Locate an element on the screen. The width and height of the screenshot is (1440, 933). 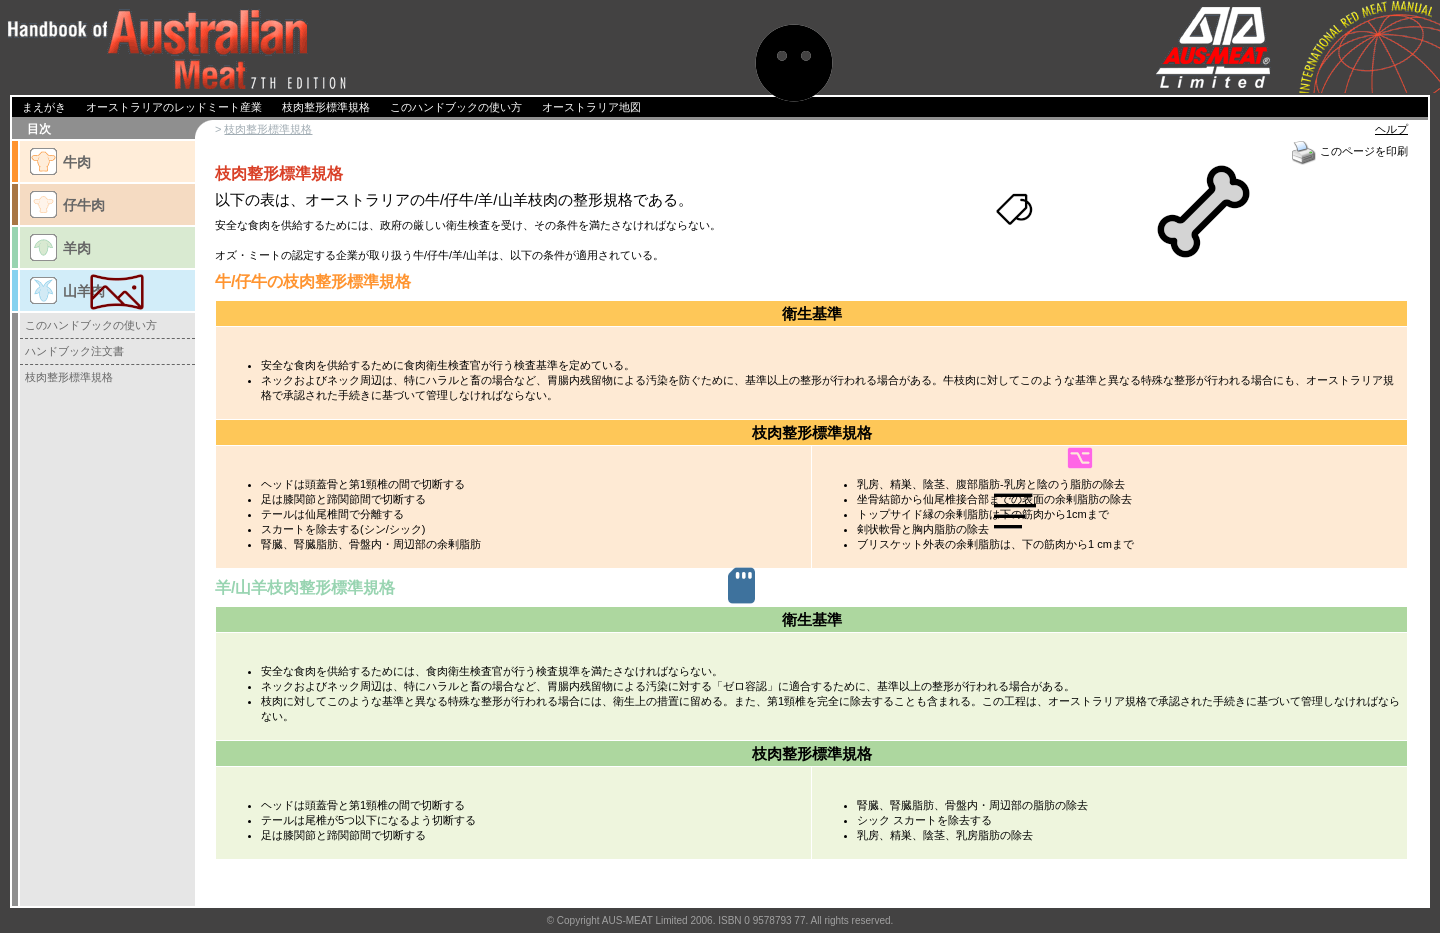
indicates neutral or no feedback given is located at coordinates (794, 63).